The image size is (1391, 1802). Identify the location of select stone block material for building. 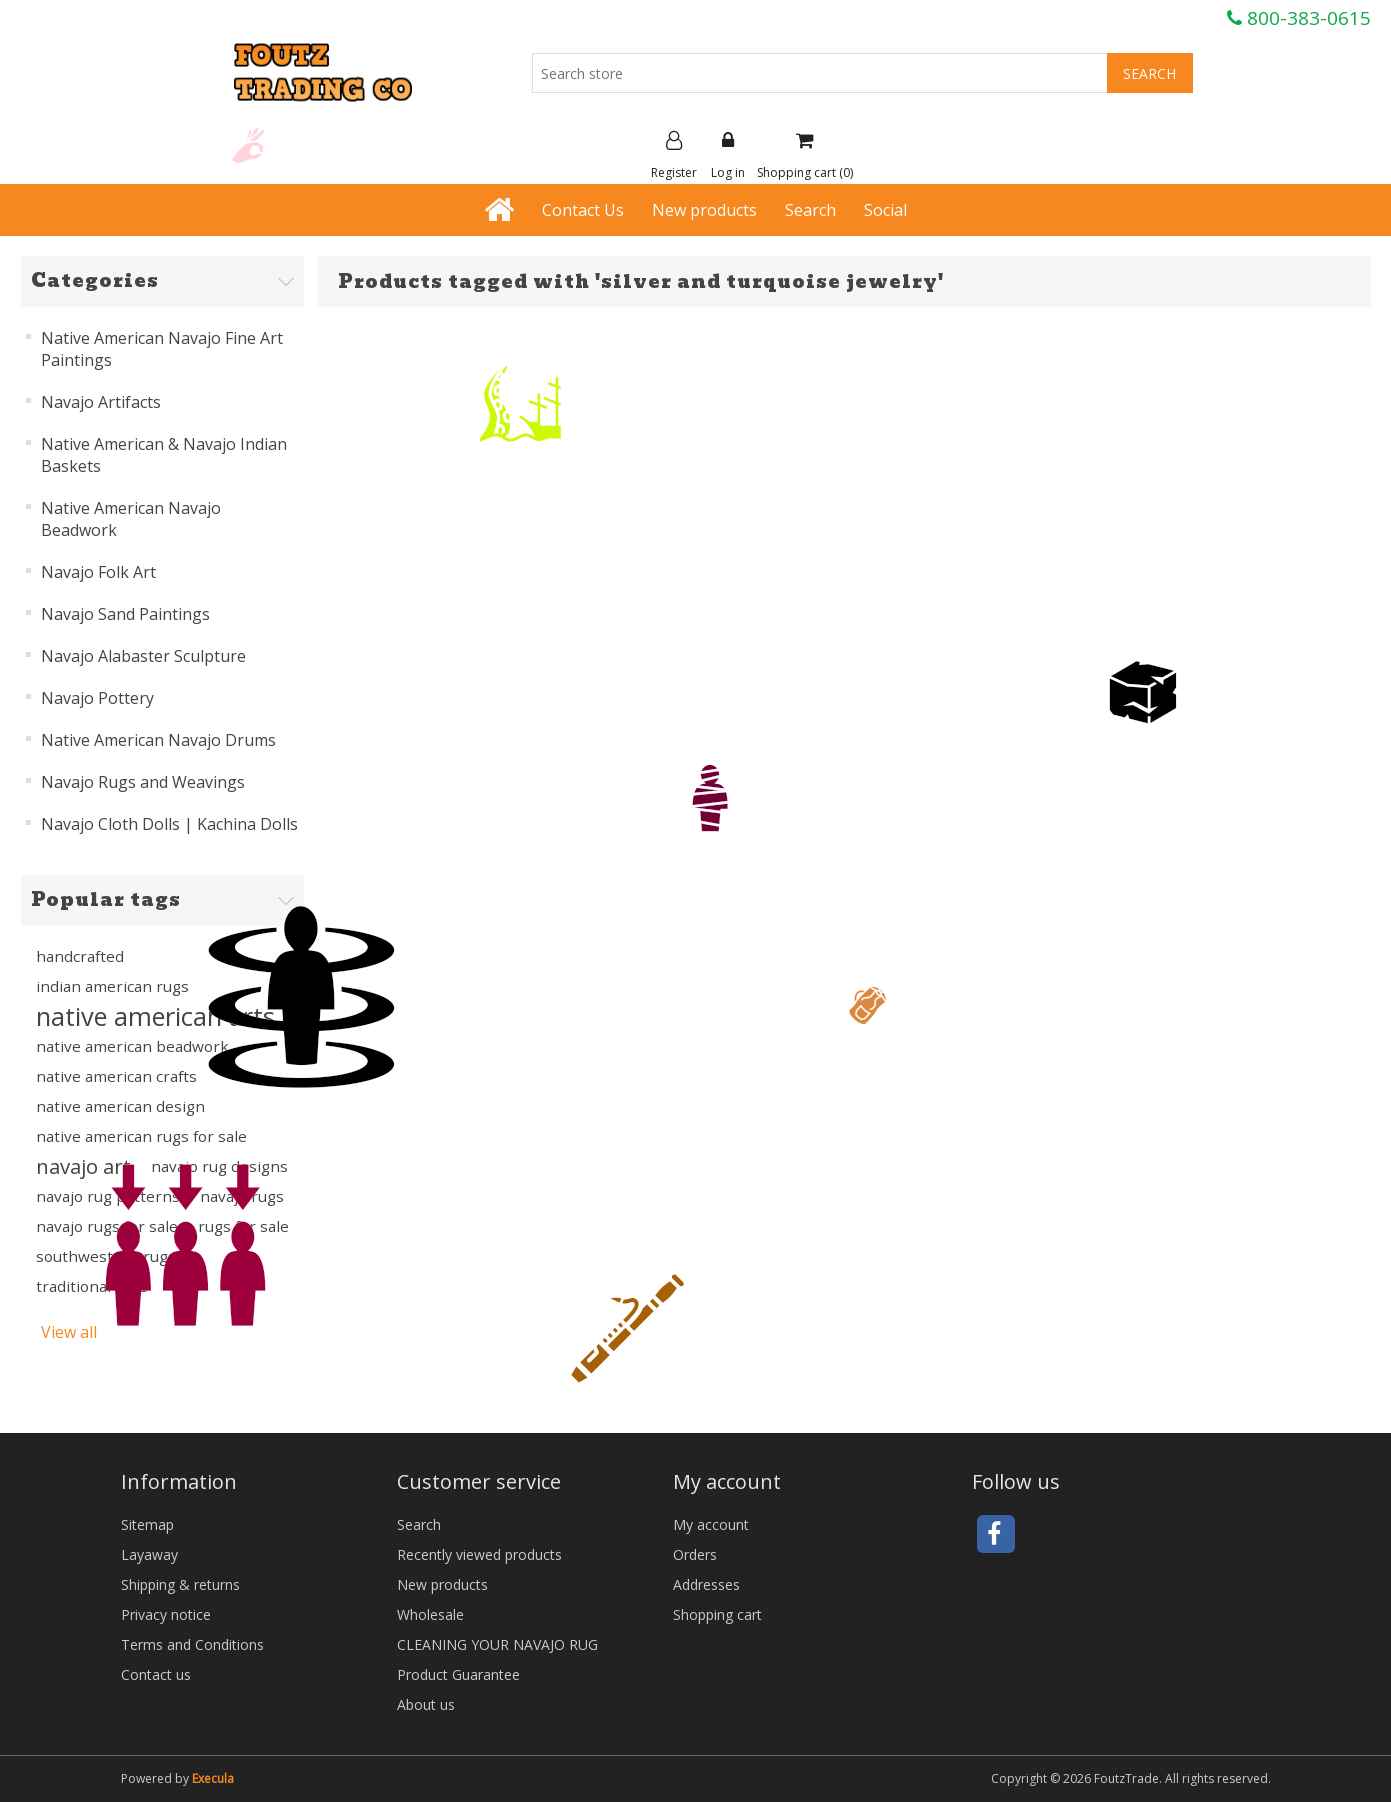
(1143, 691).